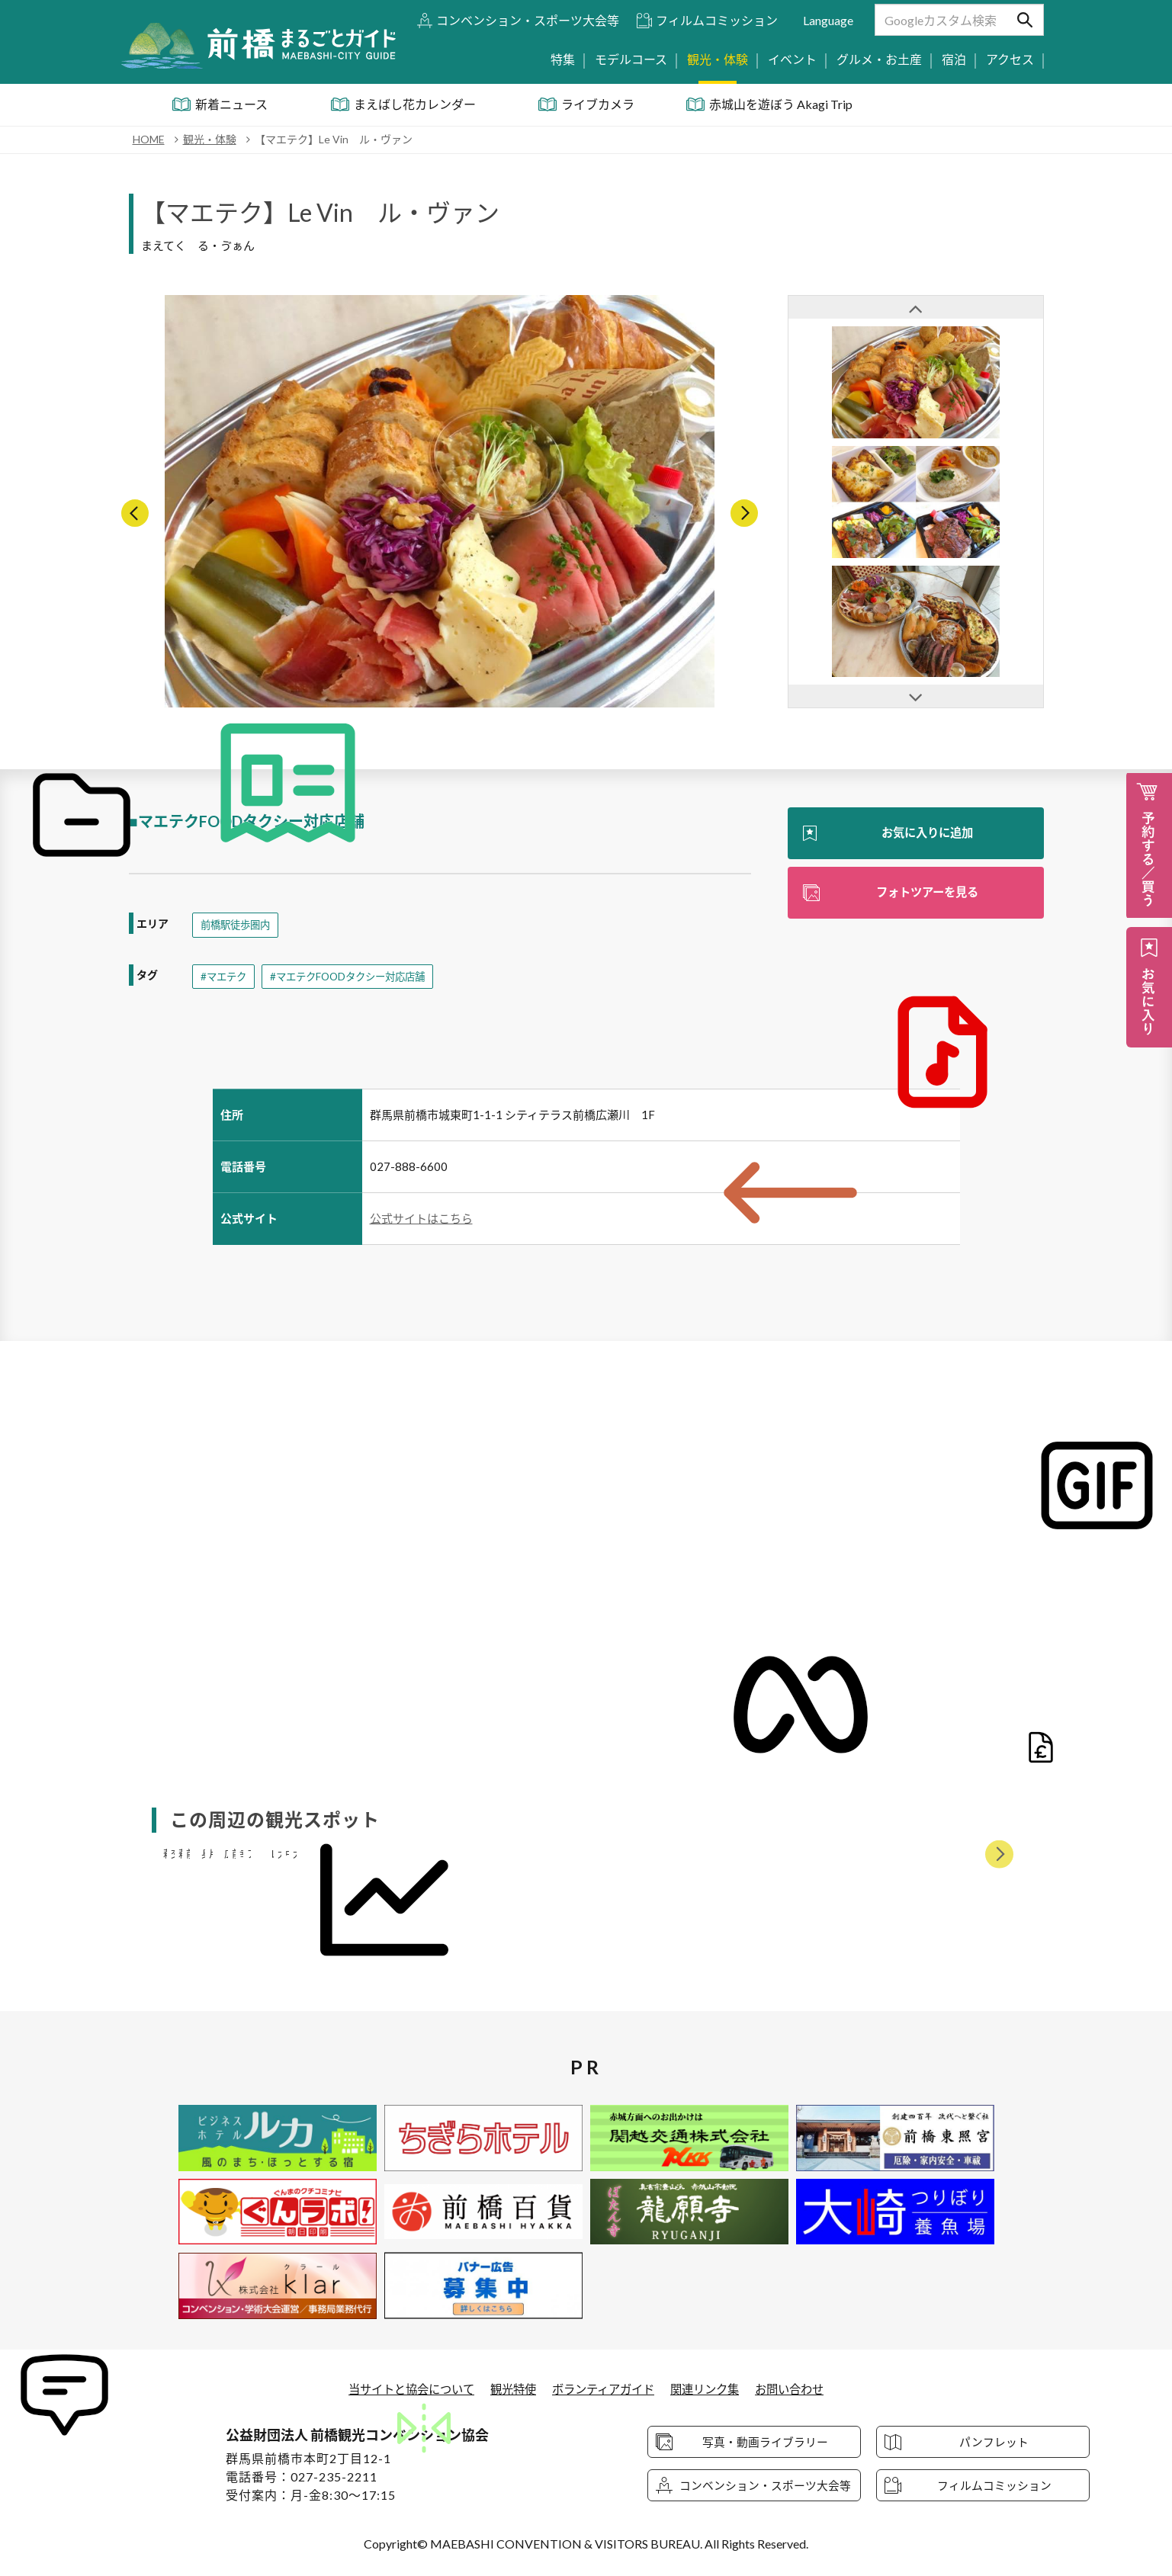 The image size is (1172, 2576). I want to click on open chat or messaging, so click(64, 2395).